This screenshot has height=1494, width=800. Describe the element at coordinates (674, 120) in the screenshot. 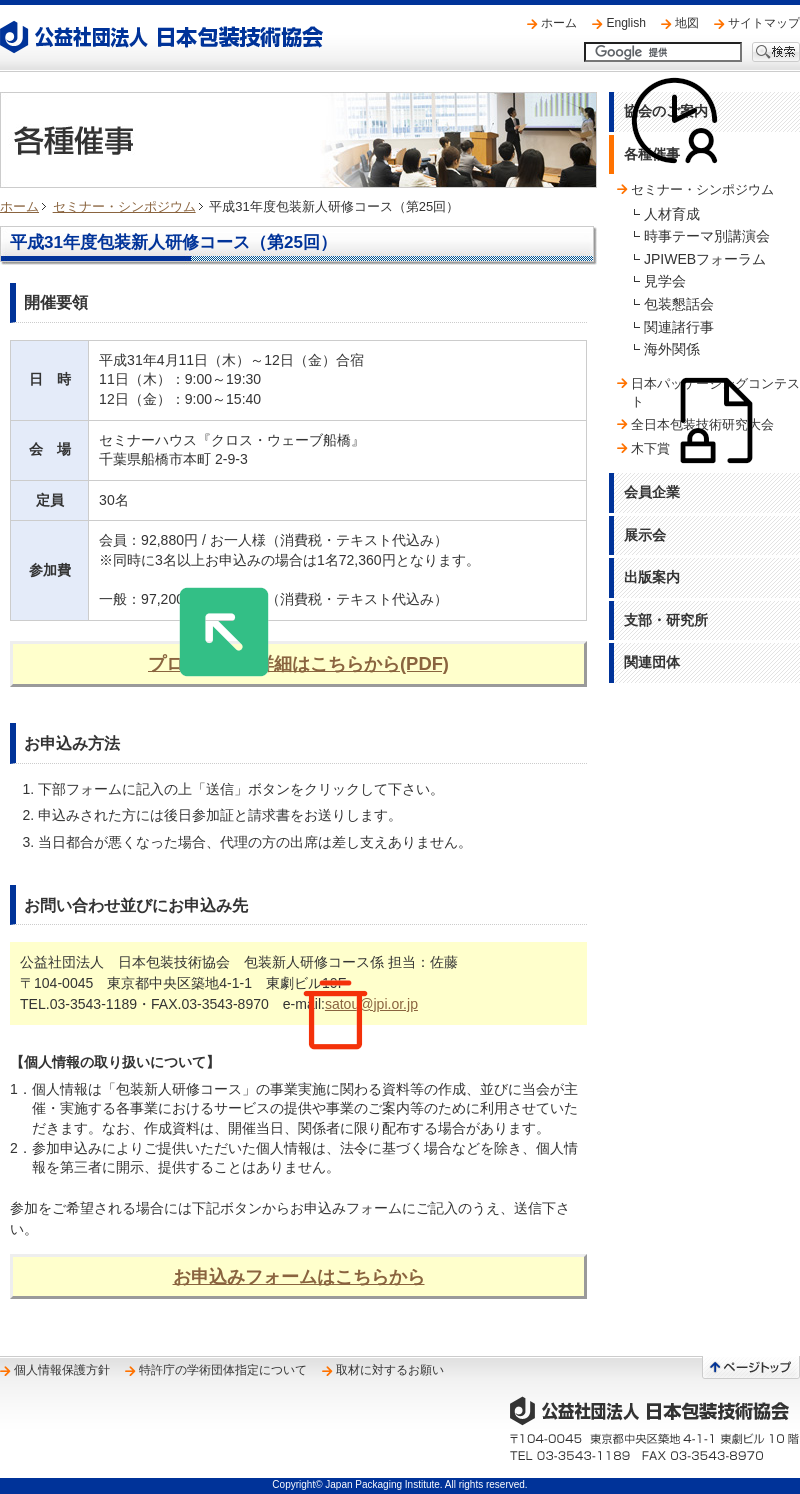

I see `view user's time or schedule` at that location.